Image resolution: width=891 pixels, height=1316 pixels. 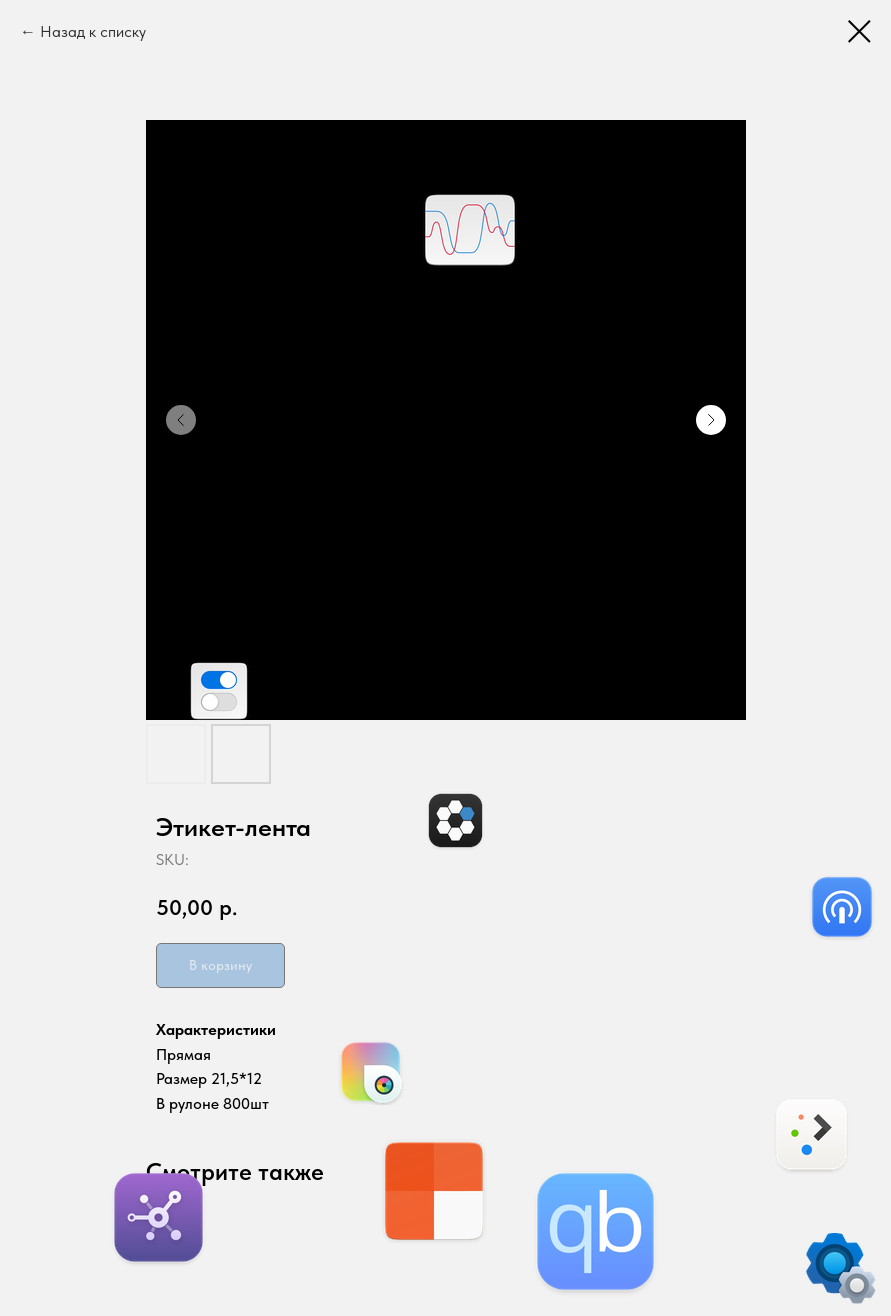 I want to click on open colorgrab color picker app, so click(x=370, y=1071).